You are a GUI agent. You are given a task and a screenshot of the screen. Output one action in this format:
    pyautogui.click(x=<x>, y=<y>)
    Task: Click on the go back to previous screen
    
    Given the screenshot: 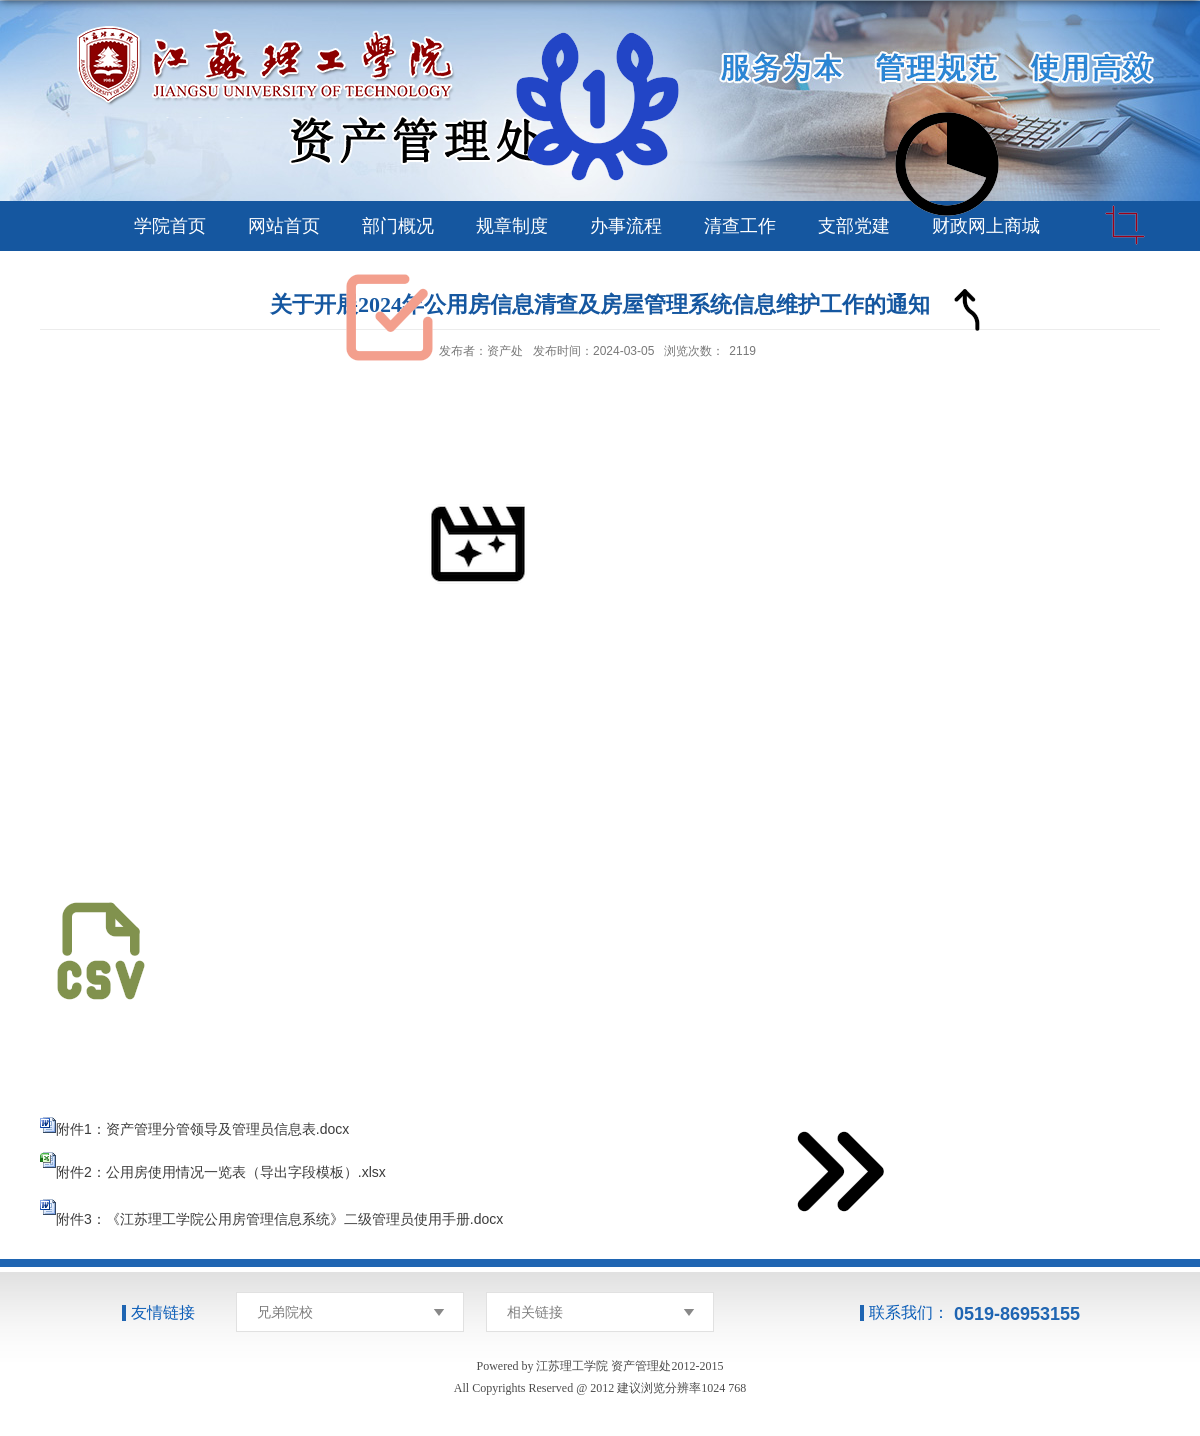 What is the action you would take?
    pyautogui.click(x=969, y=310)
    